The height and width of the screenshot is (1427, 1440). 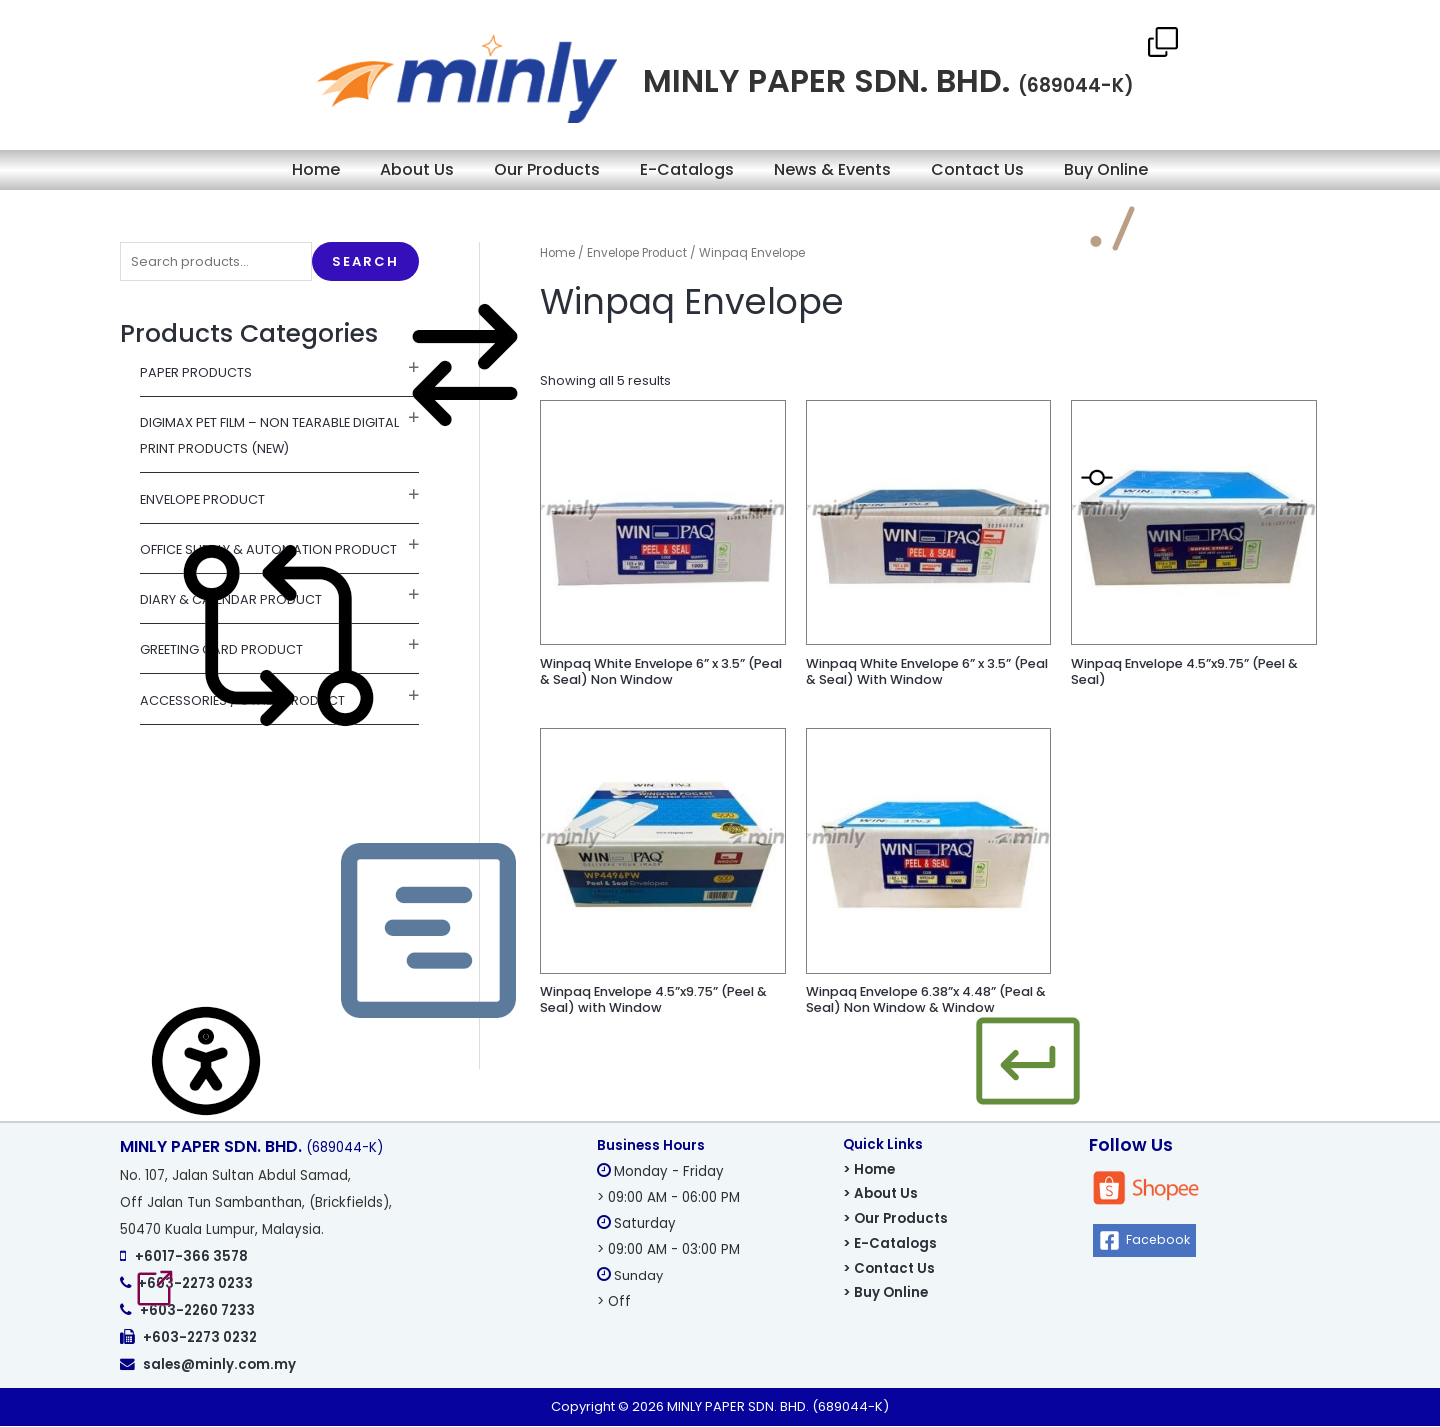 I want to click on copy to clipboard, so click(x=1163, y=42).